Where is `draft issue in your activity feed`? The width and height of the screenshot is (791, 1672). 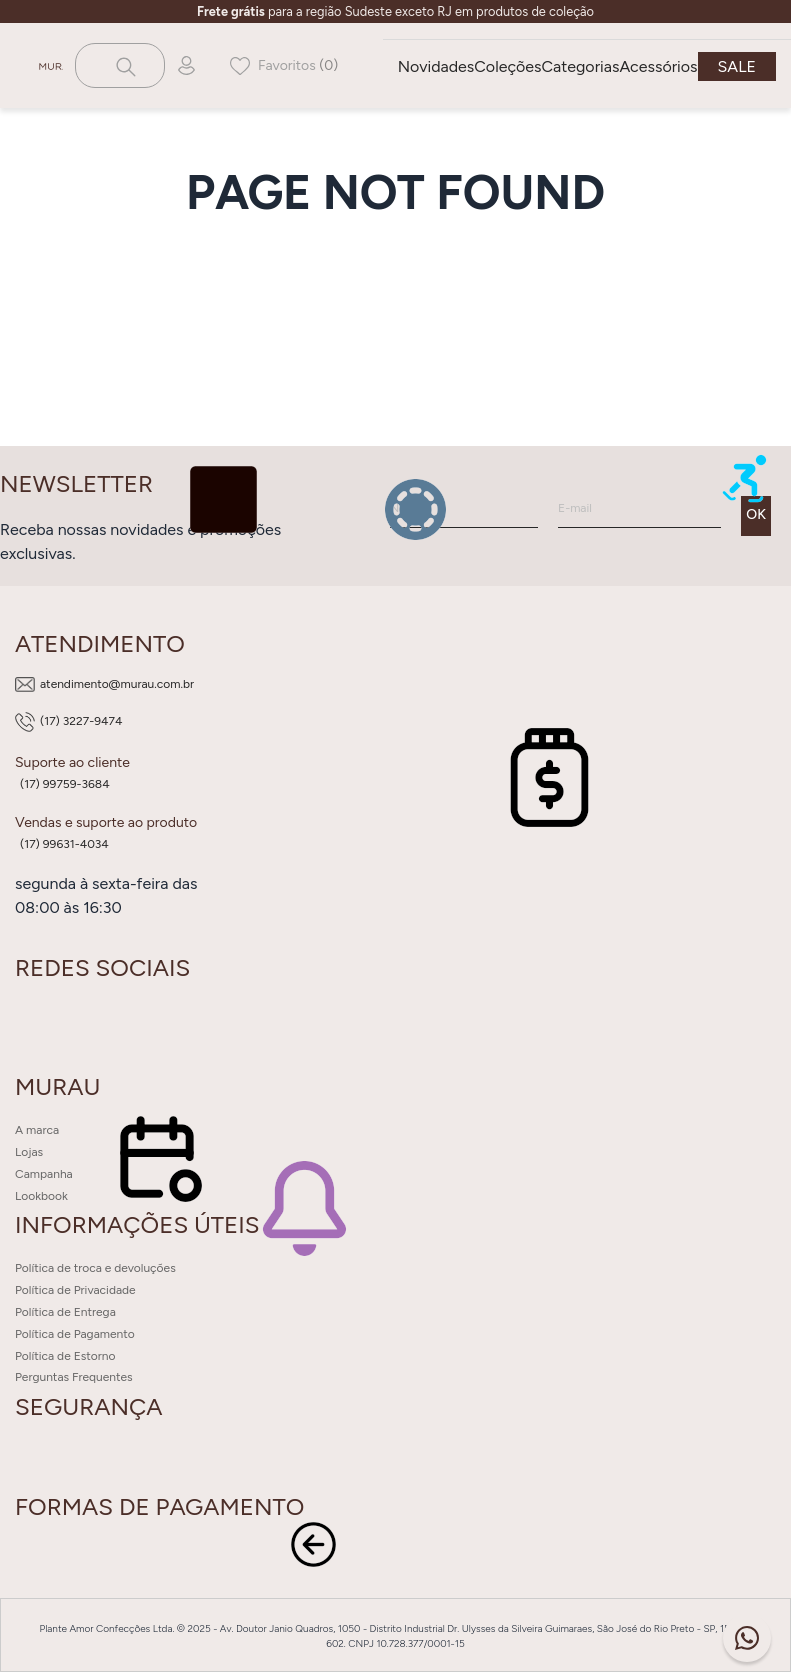
draft issue in your activity feed is located at coordinates (415, 509).